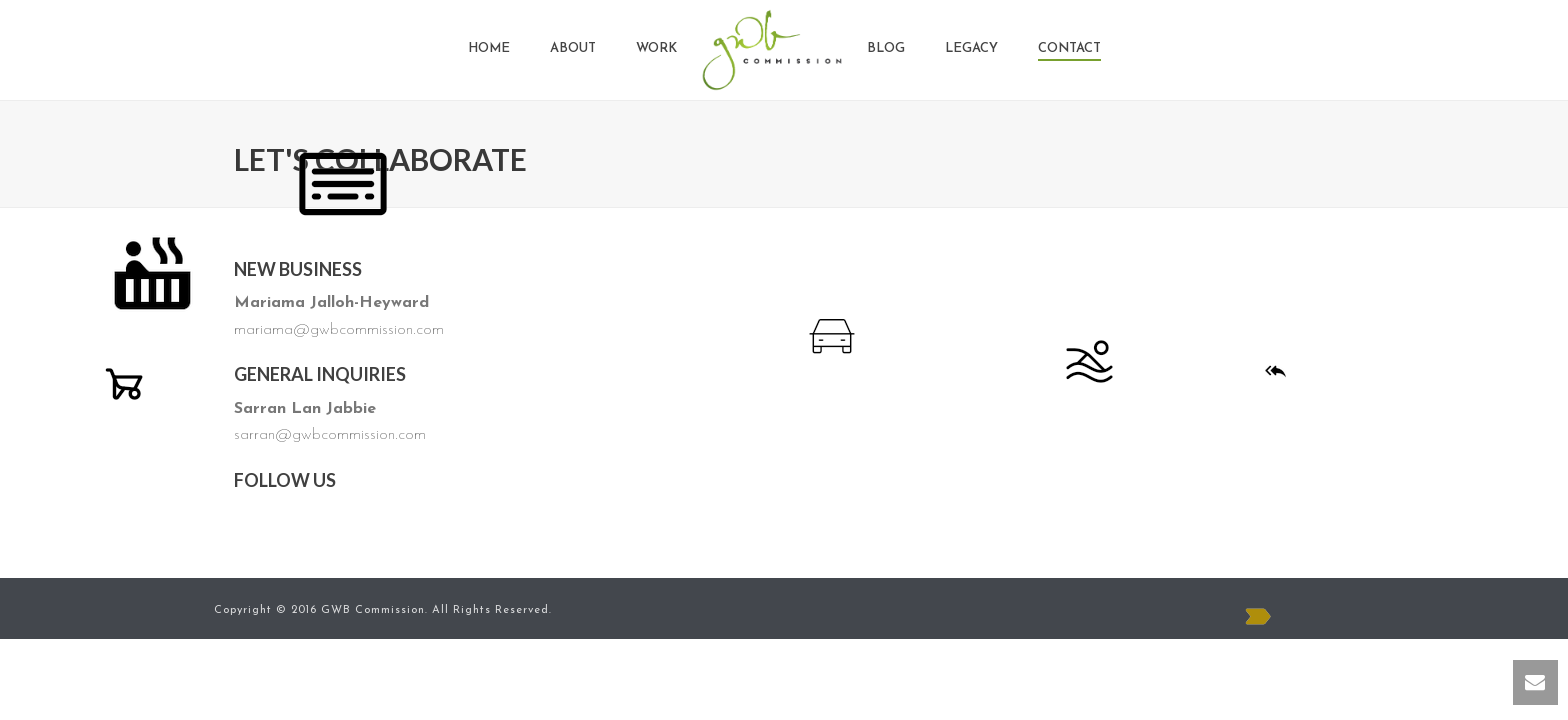 The image size is (1568, 720). I want to click on reply to all recipients in an email thread, so click(1275, 370).